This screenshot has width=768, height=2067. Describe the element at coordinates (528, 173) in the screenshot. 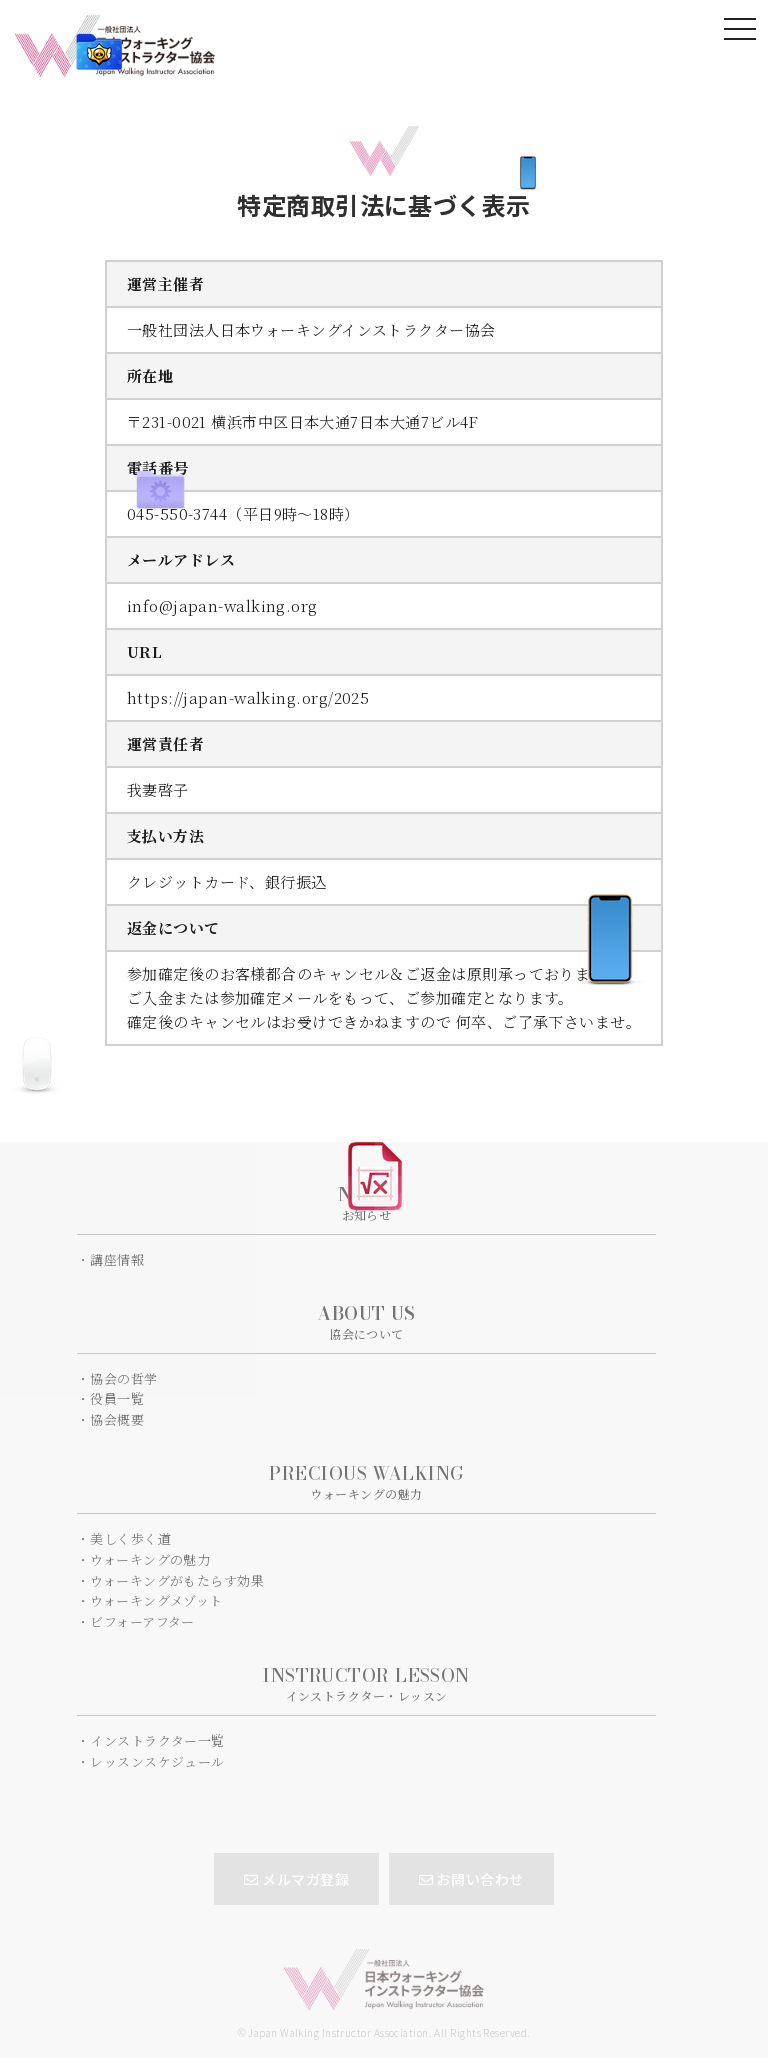

I see `indicates a connected iPhone device` at that location.